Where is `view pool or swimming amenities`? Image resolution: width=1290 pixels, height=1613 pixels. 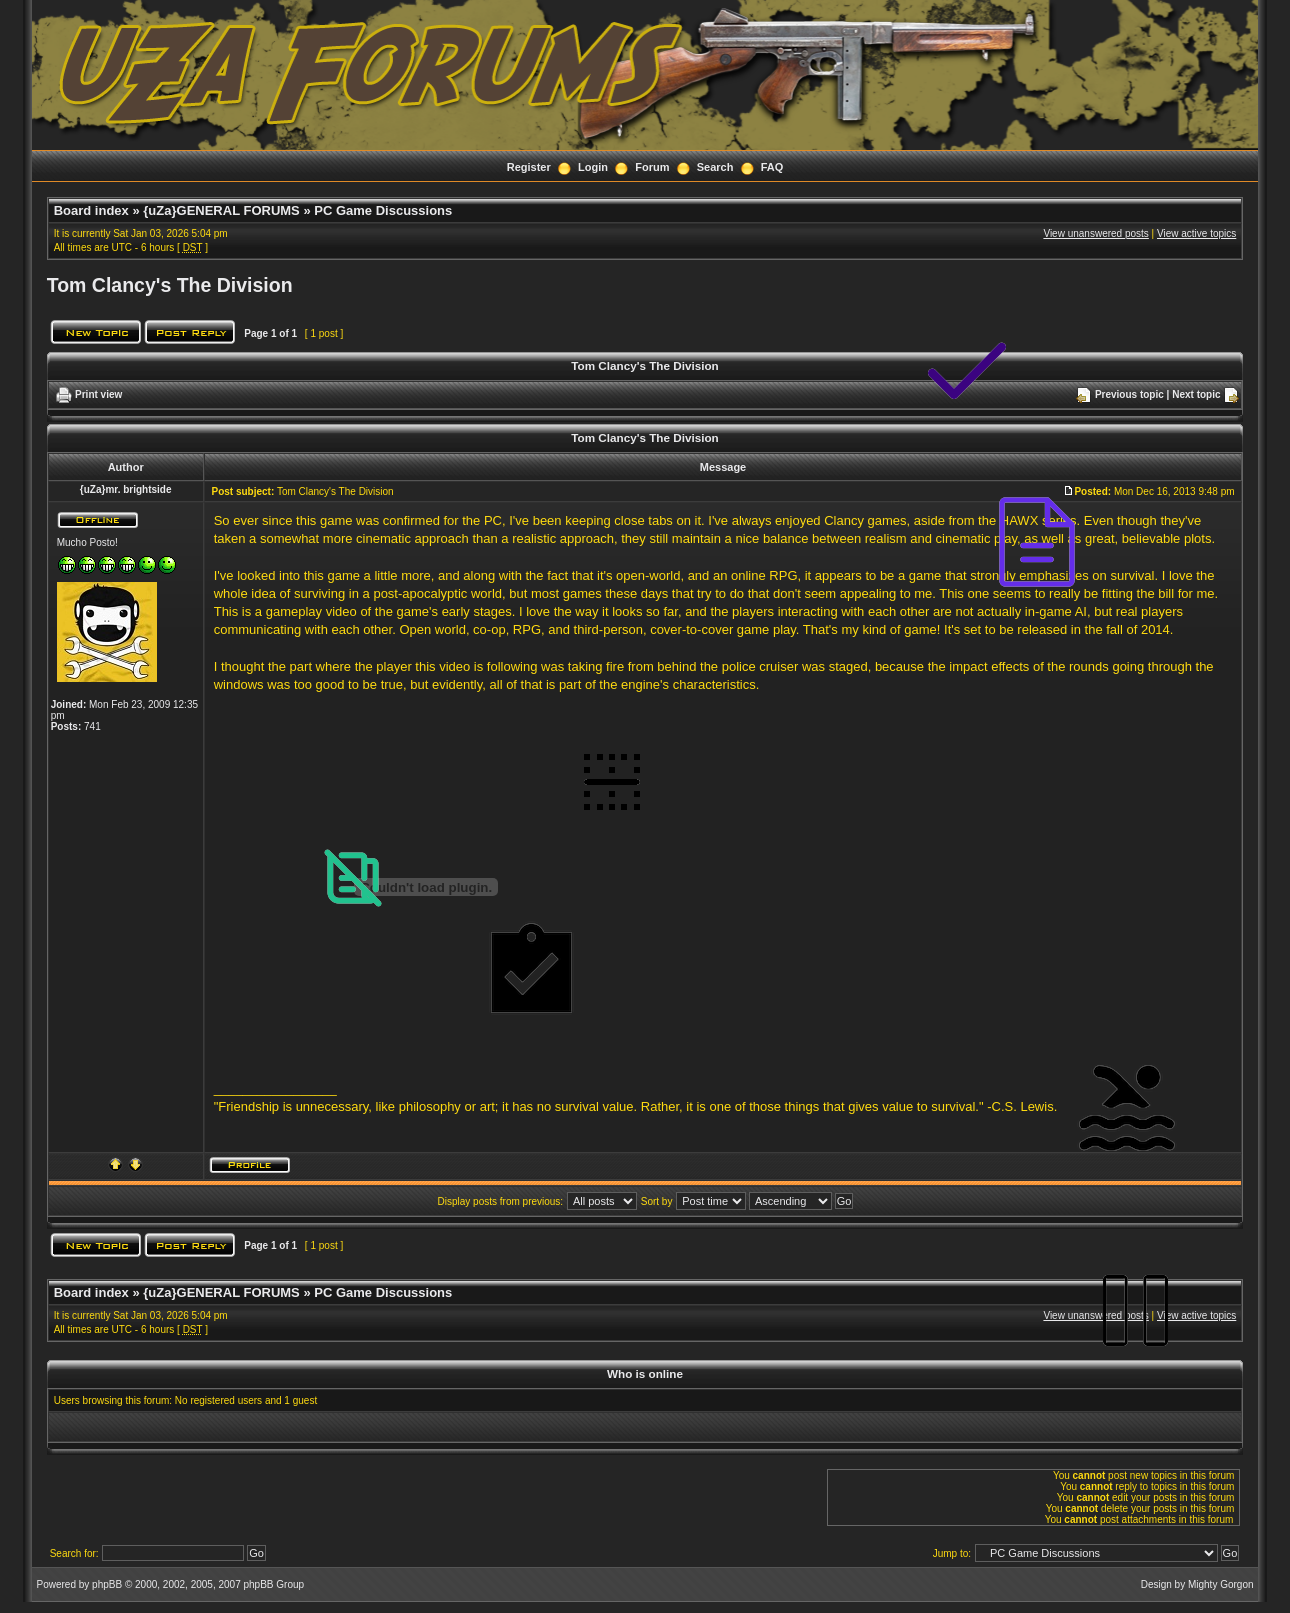 view pool or swimming amenities is located at coordinates (1127, 1108).